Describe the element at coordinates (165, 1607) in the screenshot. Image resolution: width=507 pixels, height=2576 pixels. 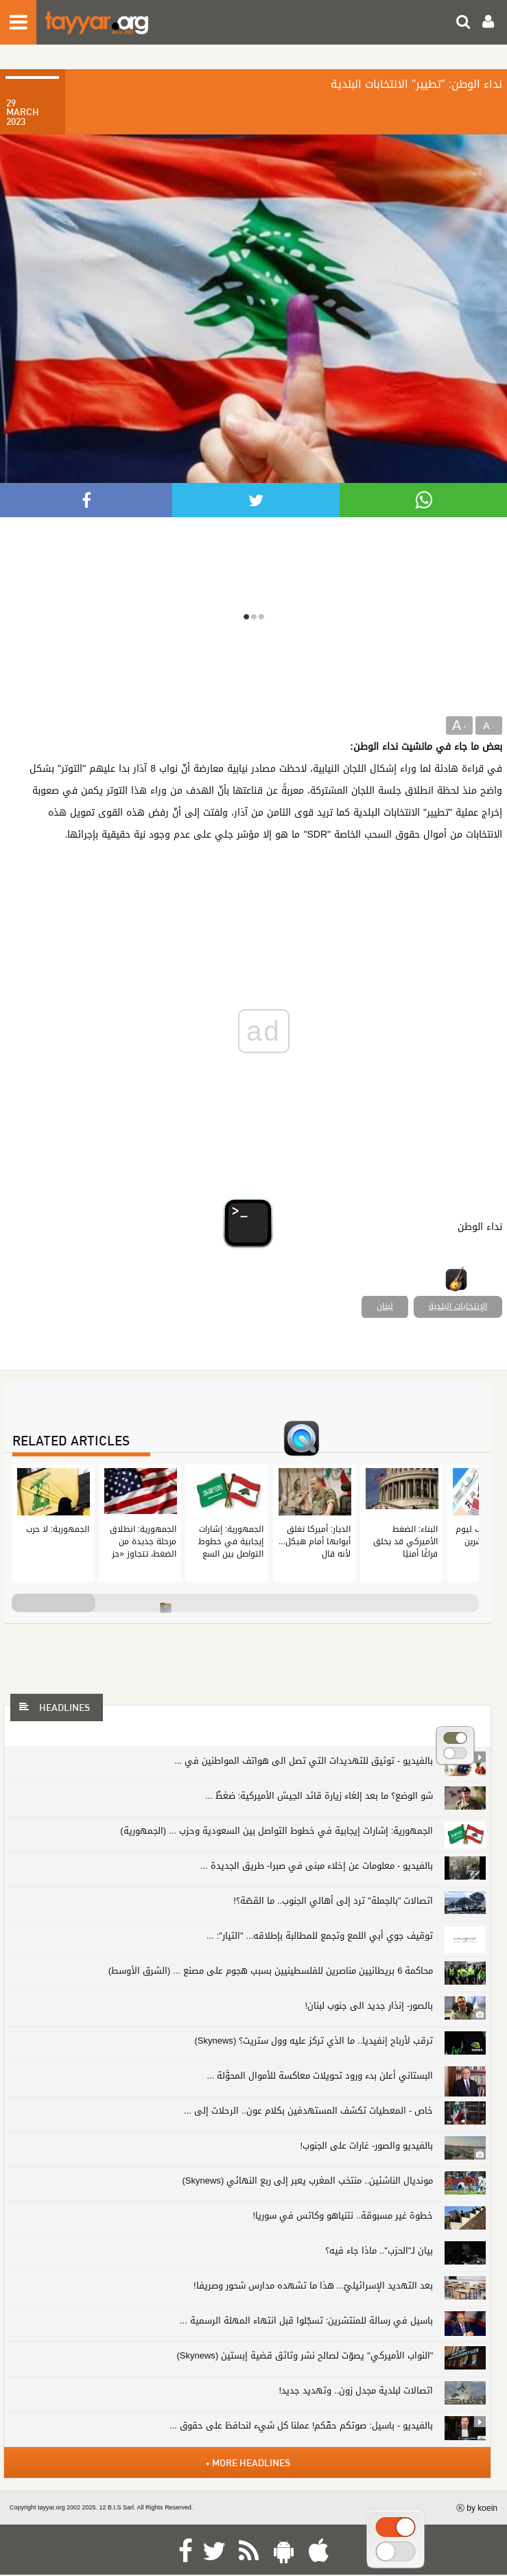
I see `open the file manager application` at that location.